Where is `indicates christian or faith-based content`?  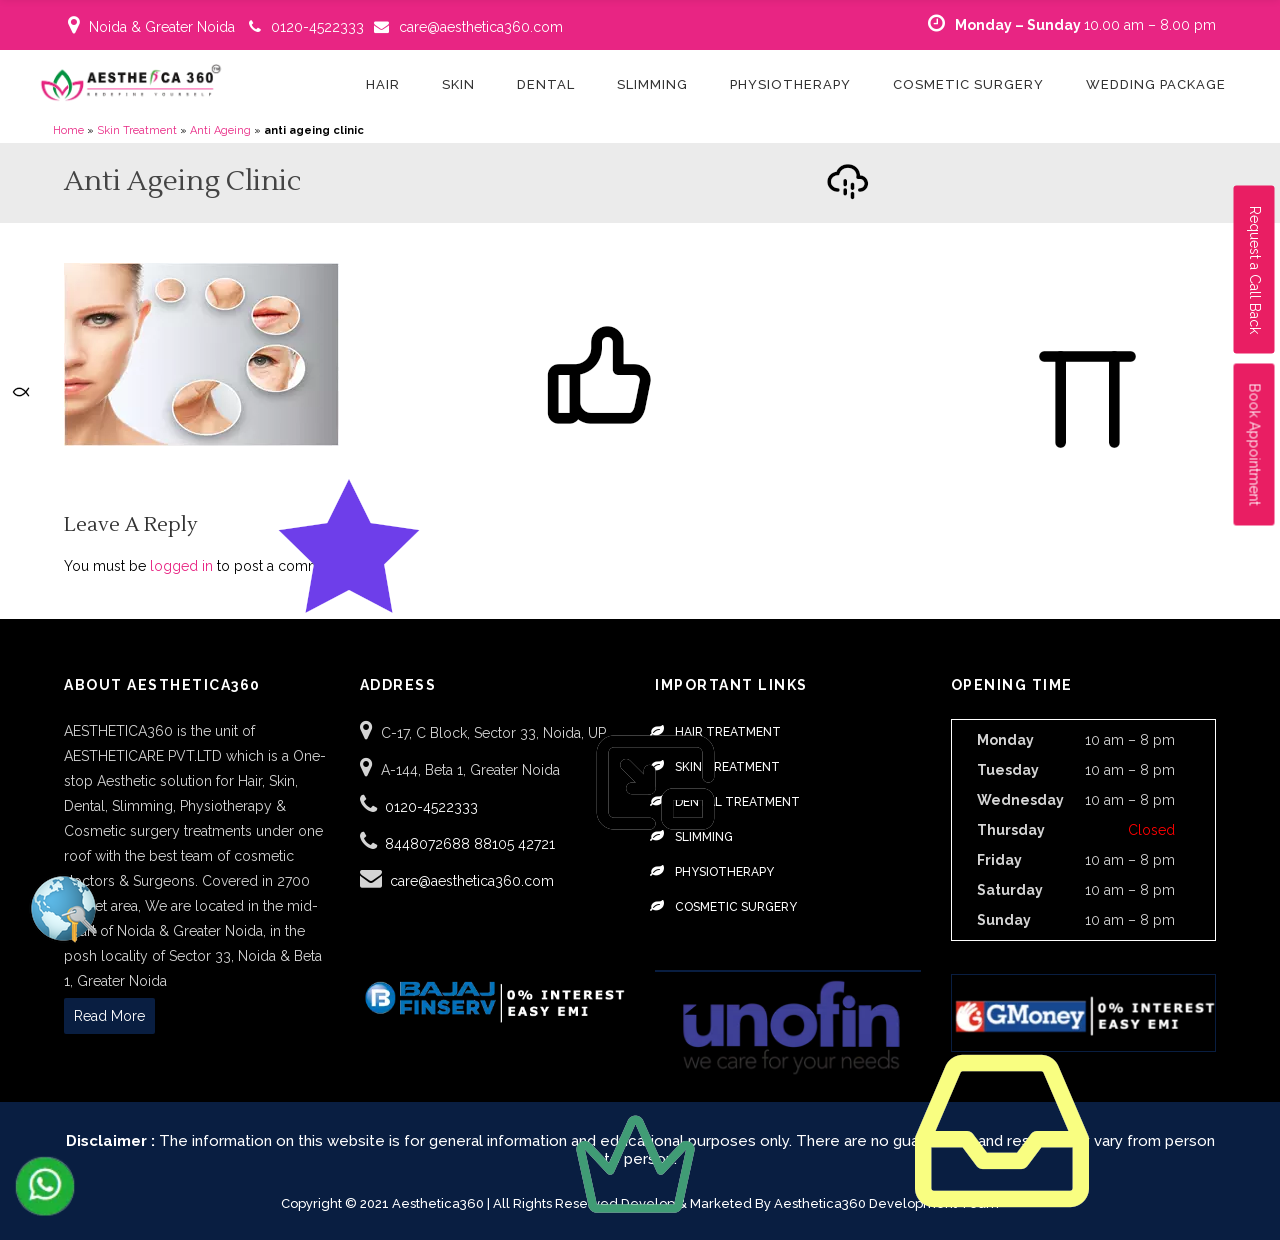
indicates christian or faith-based content is located at coordinates (21, 392).